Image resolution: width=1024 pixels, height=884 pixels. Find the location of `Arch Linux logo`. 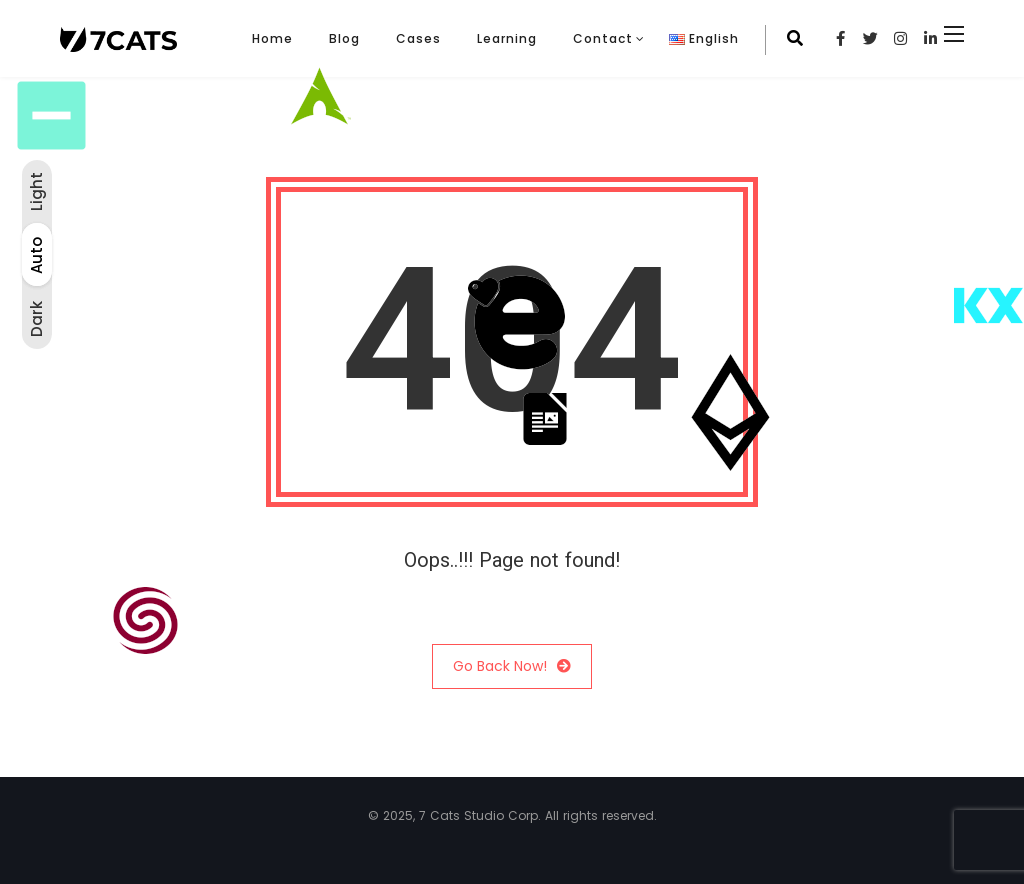

Arch Linux logo is located at coordinates (321, 96).